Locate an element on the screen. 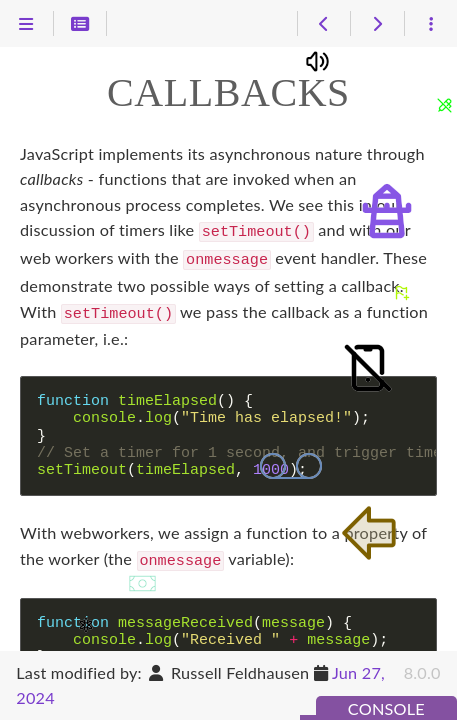 This screenshot has width=457, height=720. adjust audio volume settings is located at coordinates (317, 61).